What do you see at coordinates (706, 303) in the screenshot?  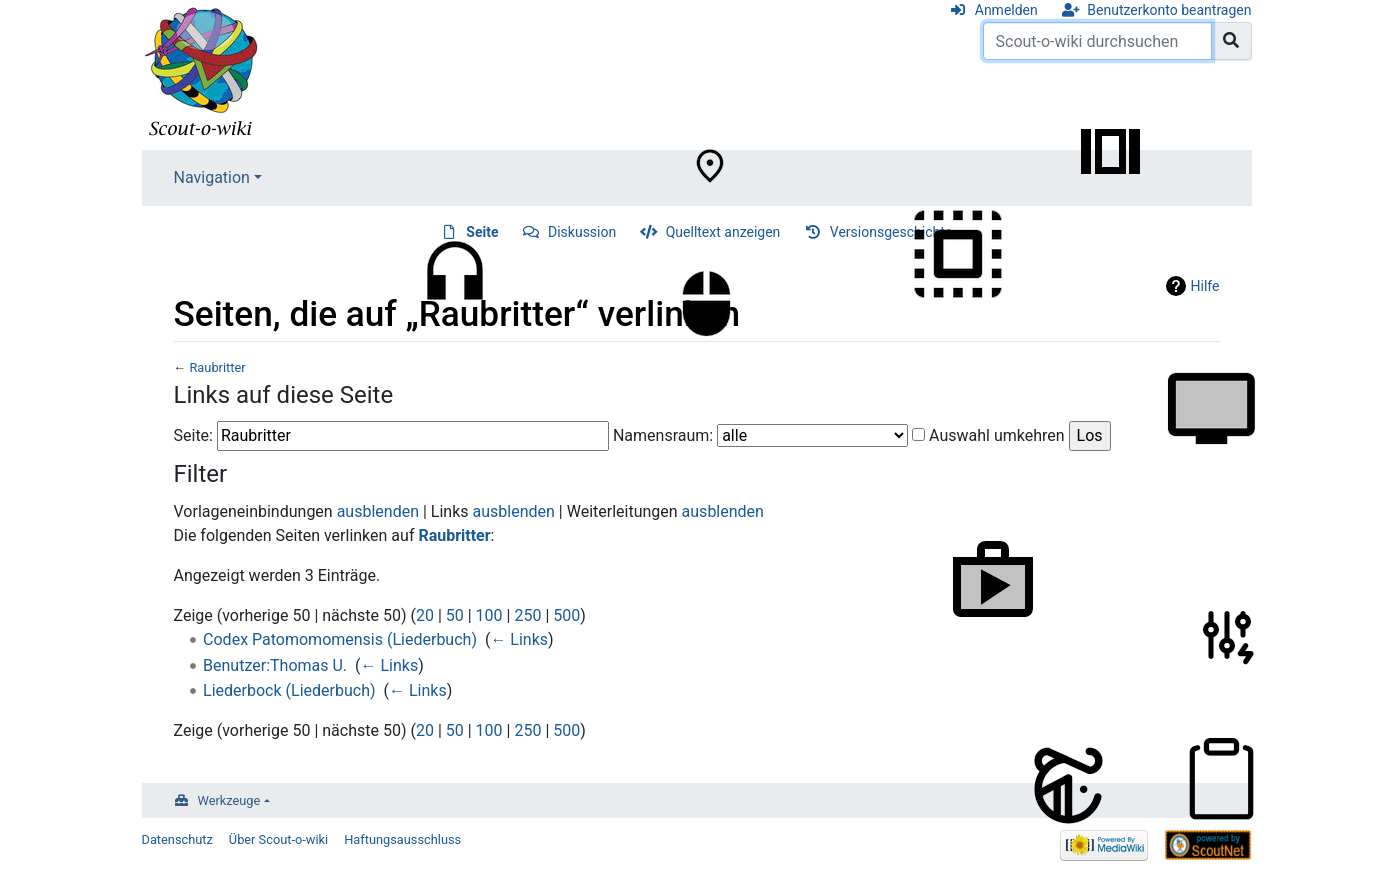 I see `mouse settings or preferences` at bounding box center [706, 303].